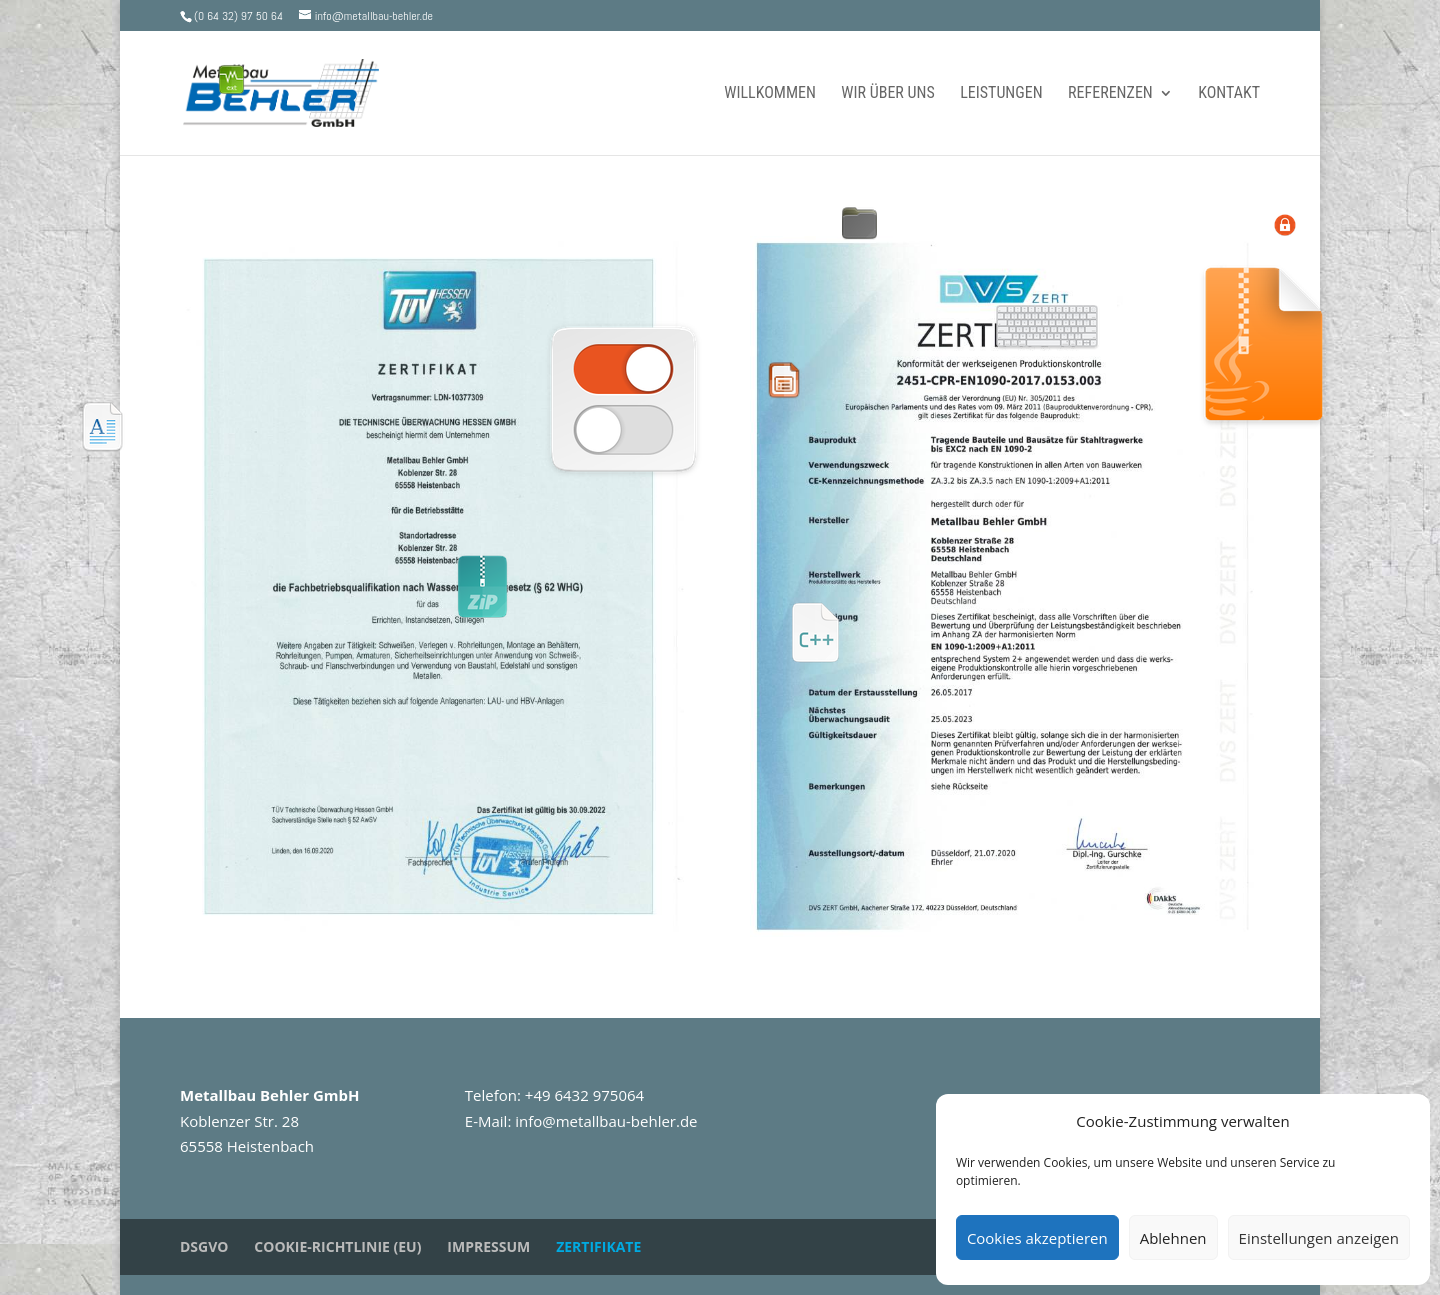 This screenshot has height=1295, width=1440. Describe the element at coordinates (623, 399) in the screenshot. I see `open system settings or preferences` at that location.